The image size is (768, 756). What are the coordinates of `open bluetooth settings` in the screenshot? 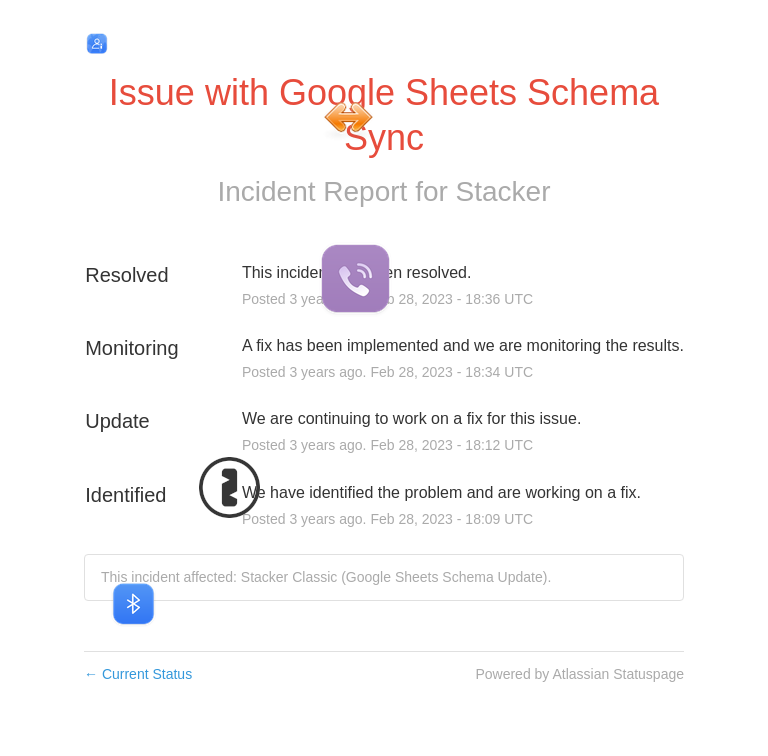 It's located at (133, 604).